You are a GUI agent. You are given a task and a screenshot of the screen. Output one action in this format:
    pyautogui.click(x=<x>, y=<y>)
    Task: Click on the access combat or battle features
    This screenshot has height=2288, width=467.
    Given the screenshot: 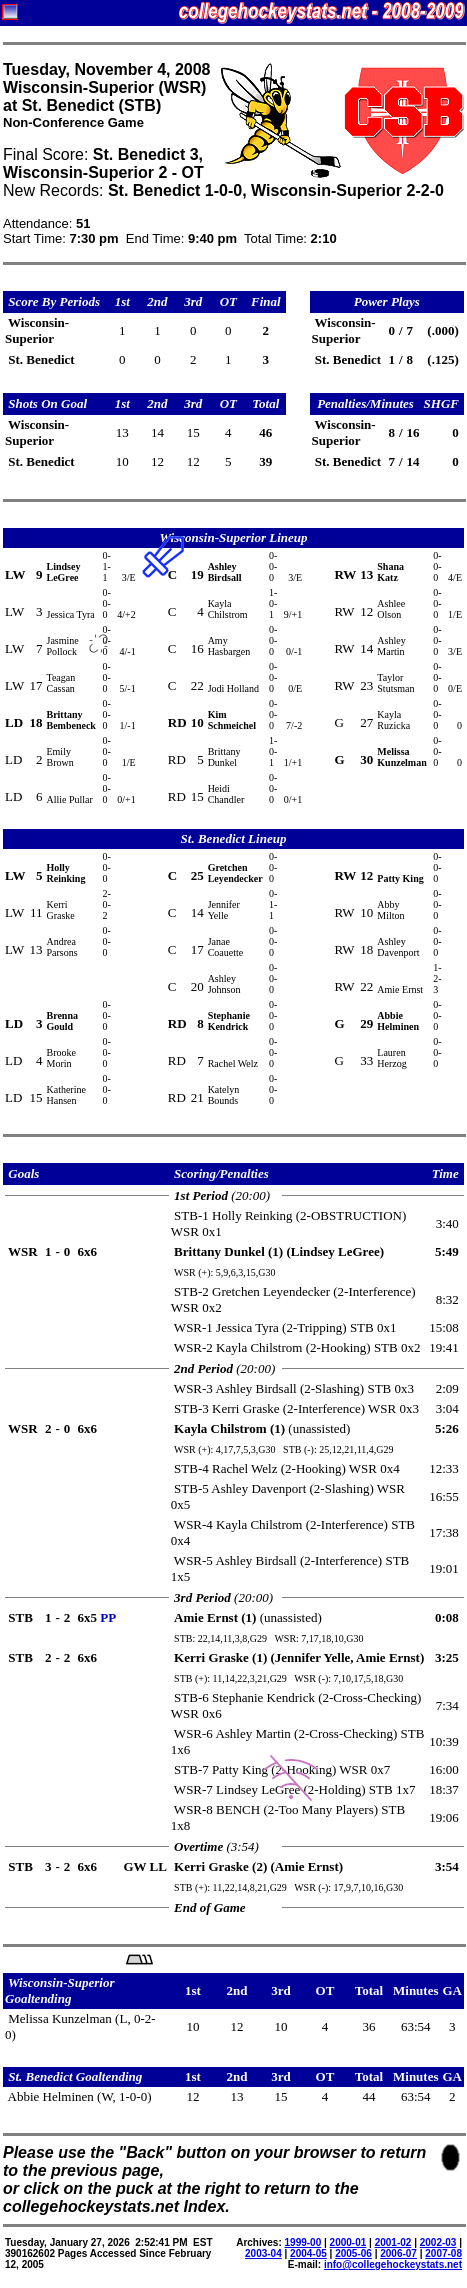 What is the action you would take?
    pyautogui.click(x=164, y=556)
    